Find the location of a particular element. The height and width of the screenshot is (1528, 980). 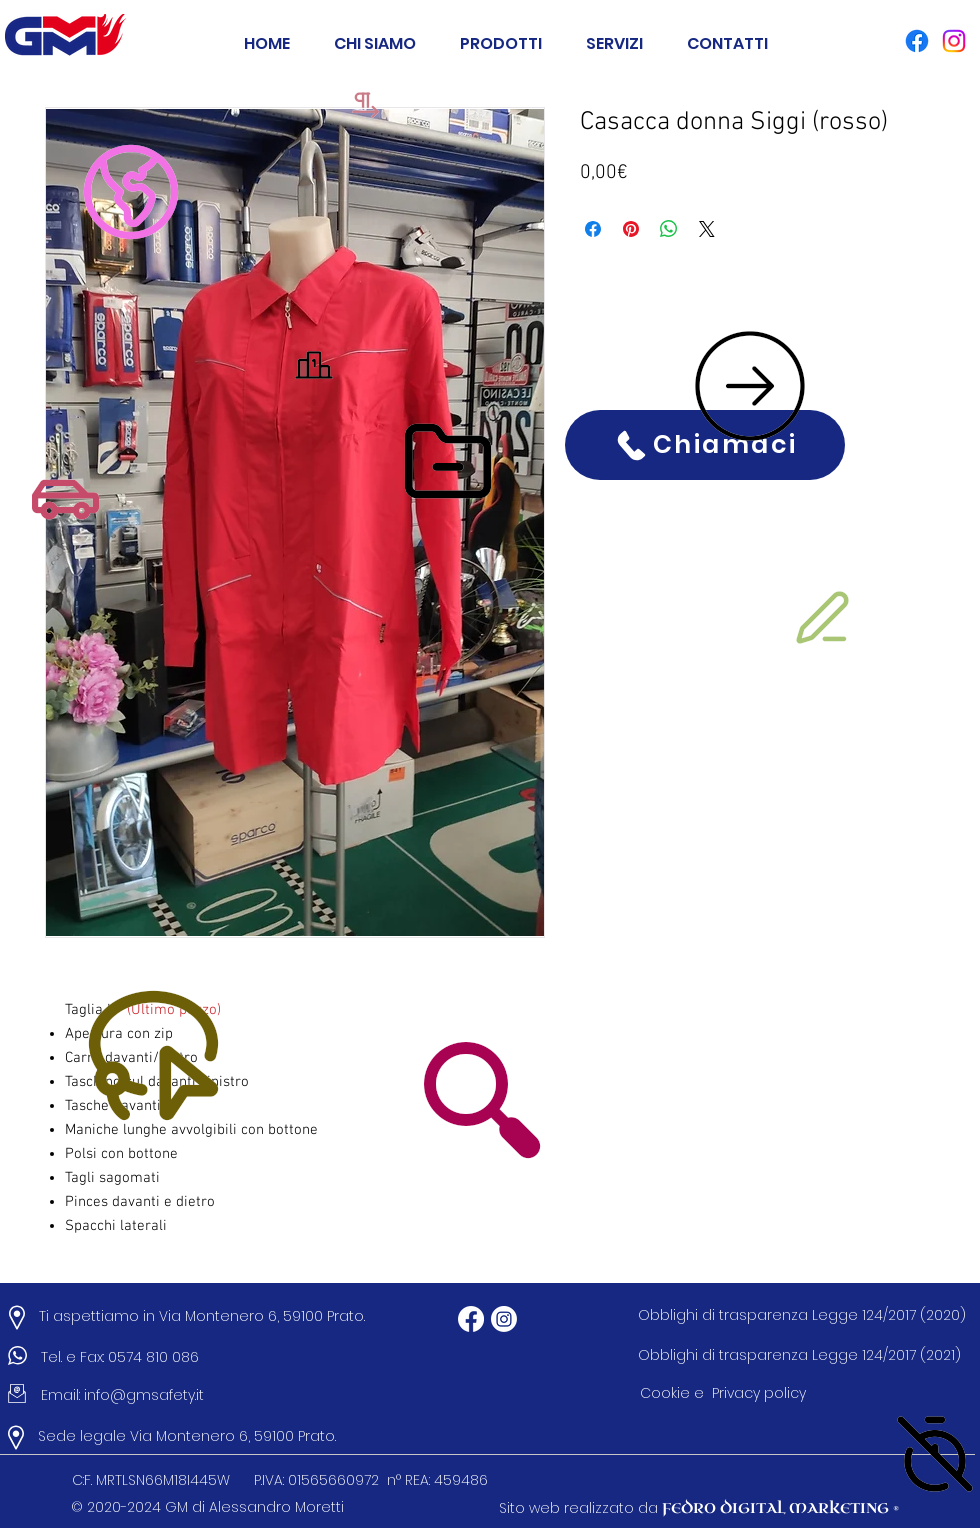

view americas region or western hemisphere is located at coordinates (131, 192).